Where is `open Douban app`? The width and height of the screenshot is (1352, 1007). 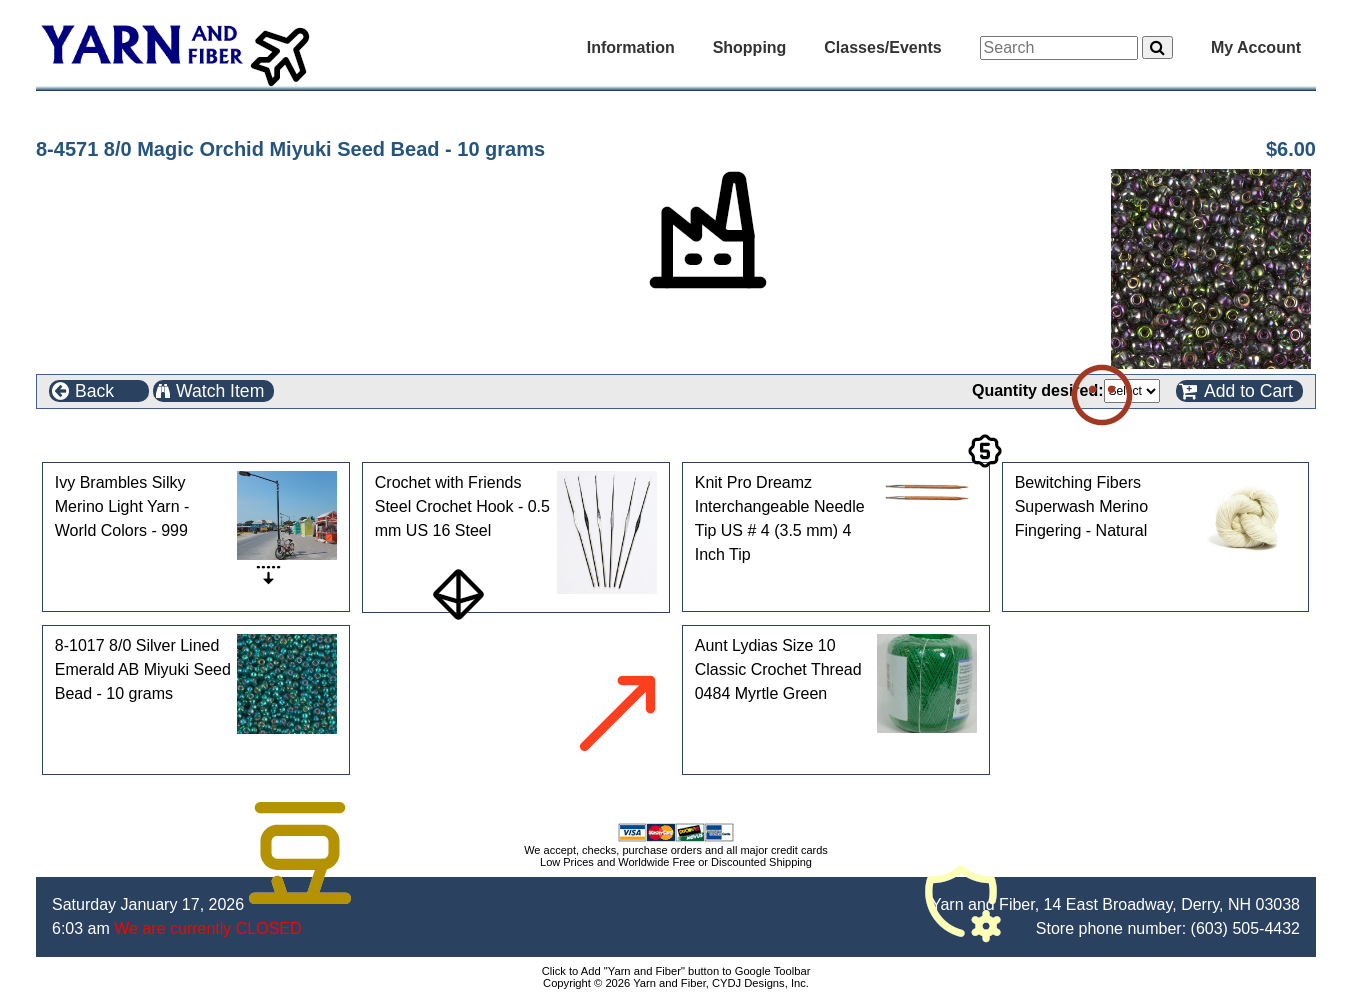 open Douban app is located at coordinates (300, 853).